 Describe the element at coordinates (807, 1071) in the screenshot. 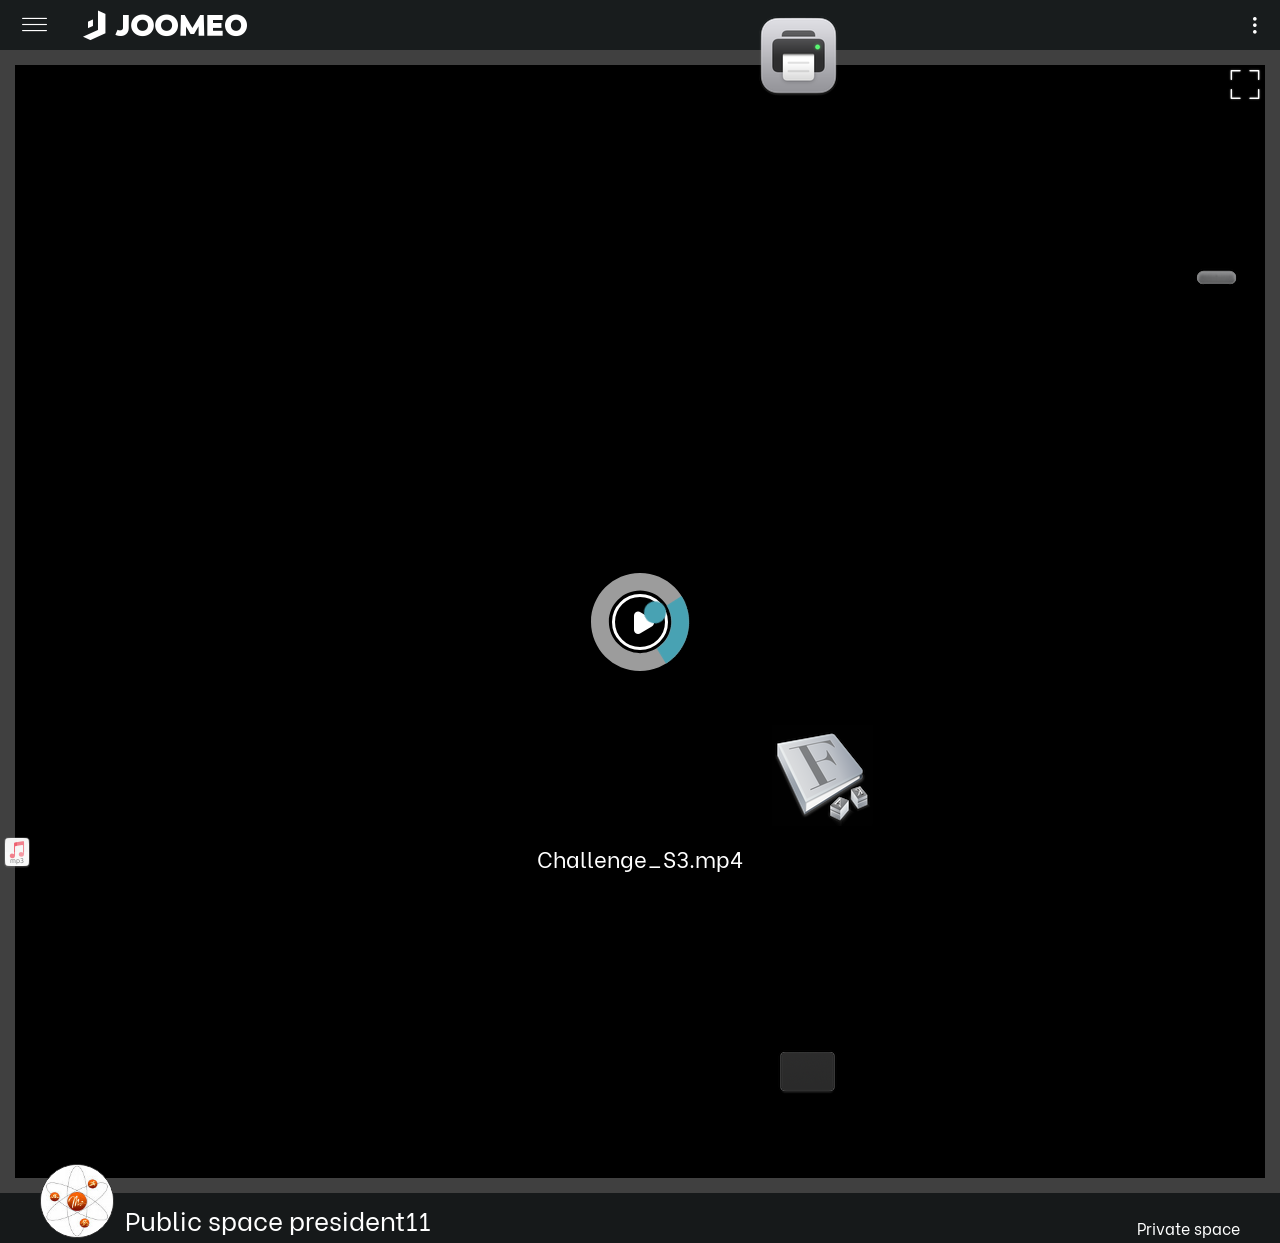

I see `indicates a connected bluetooth device` at that location.